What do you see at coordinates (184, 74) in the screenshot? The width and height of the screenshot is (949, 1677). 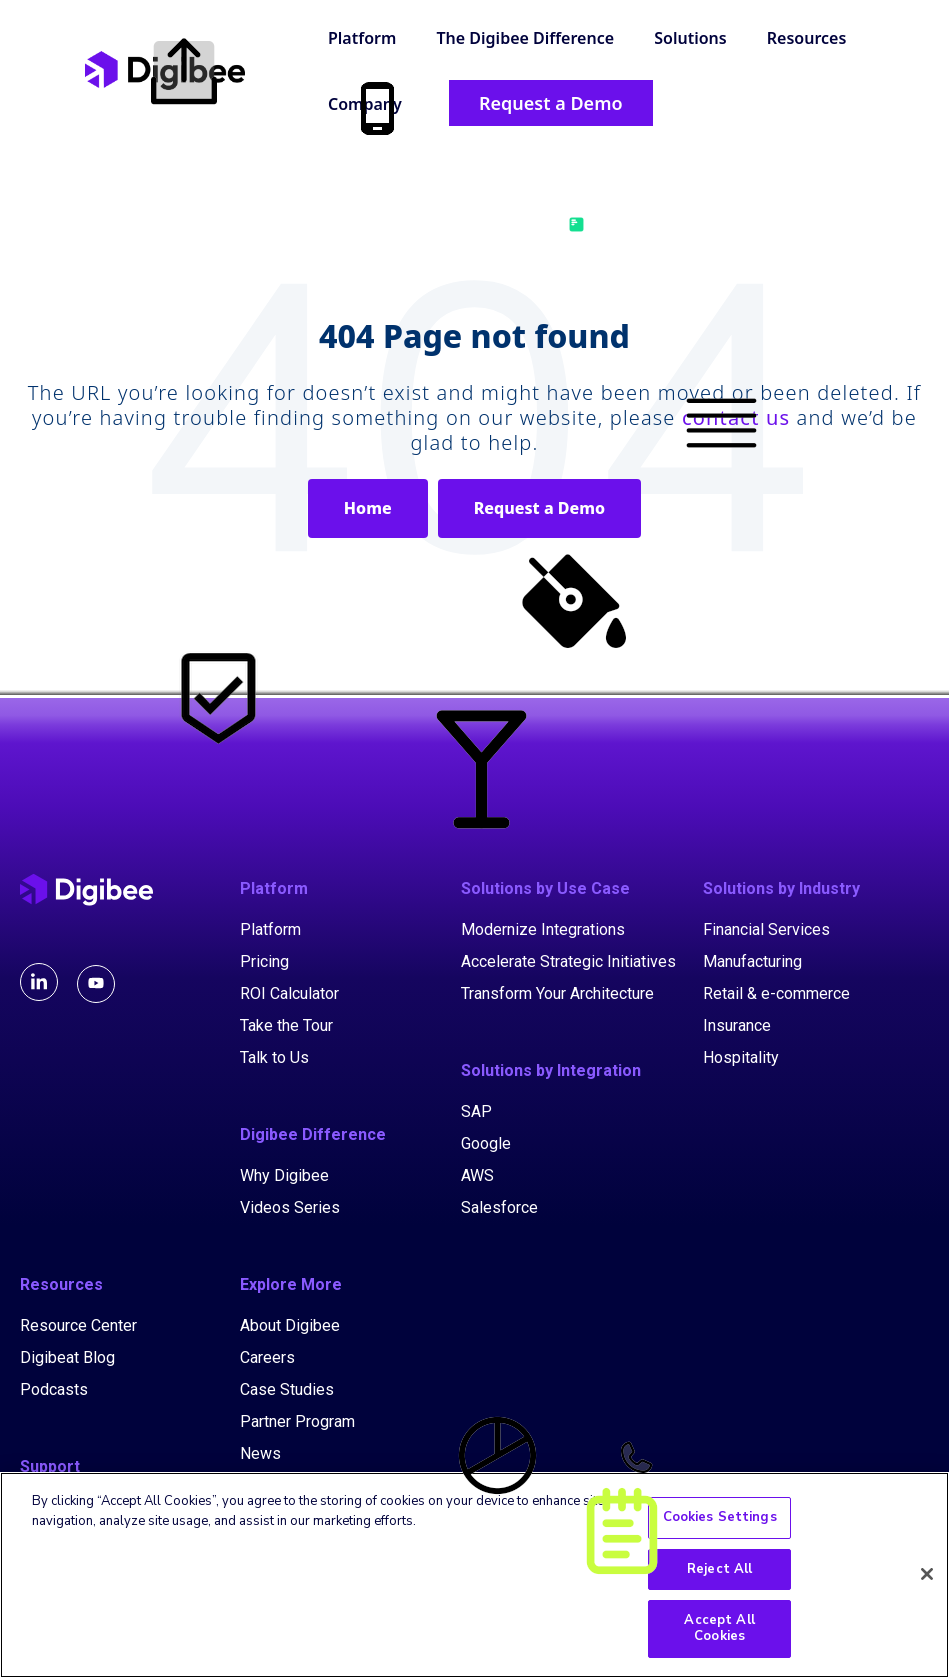 I see `upload a file or document` at bounding box center [184, 74].